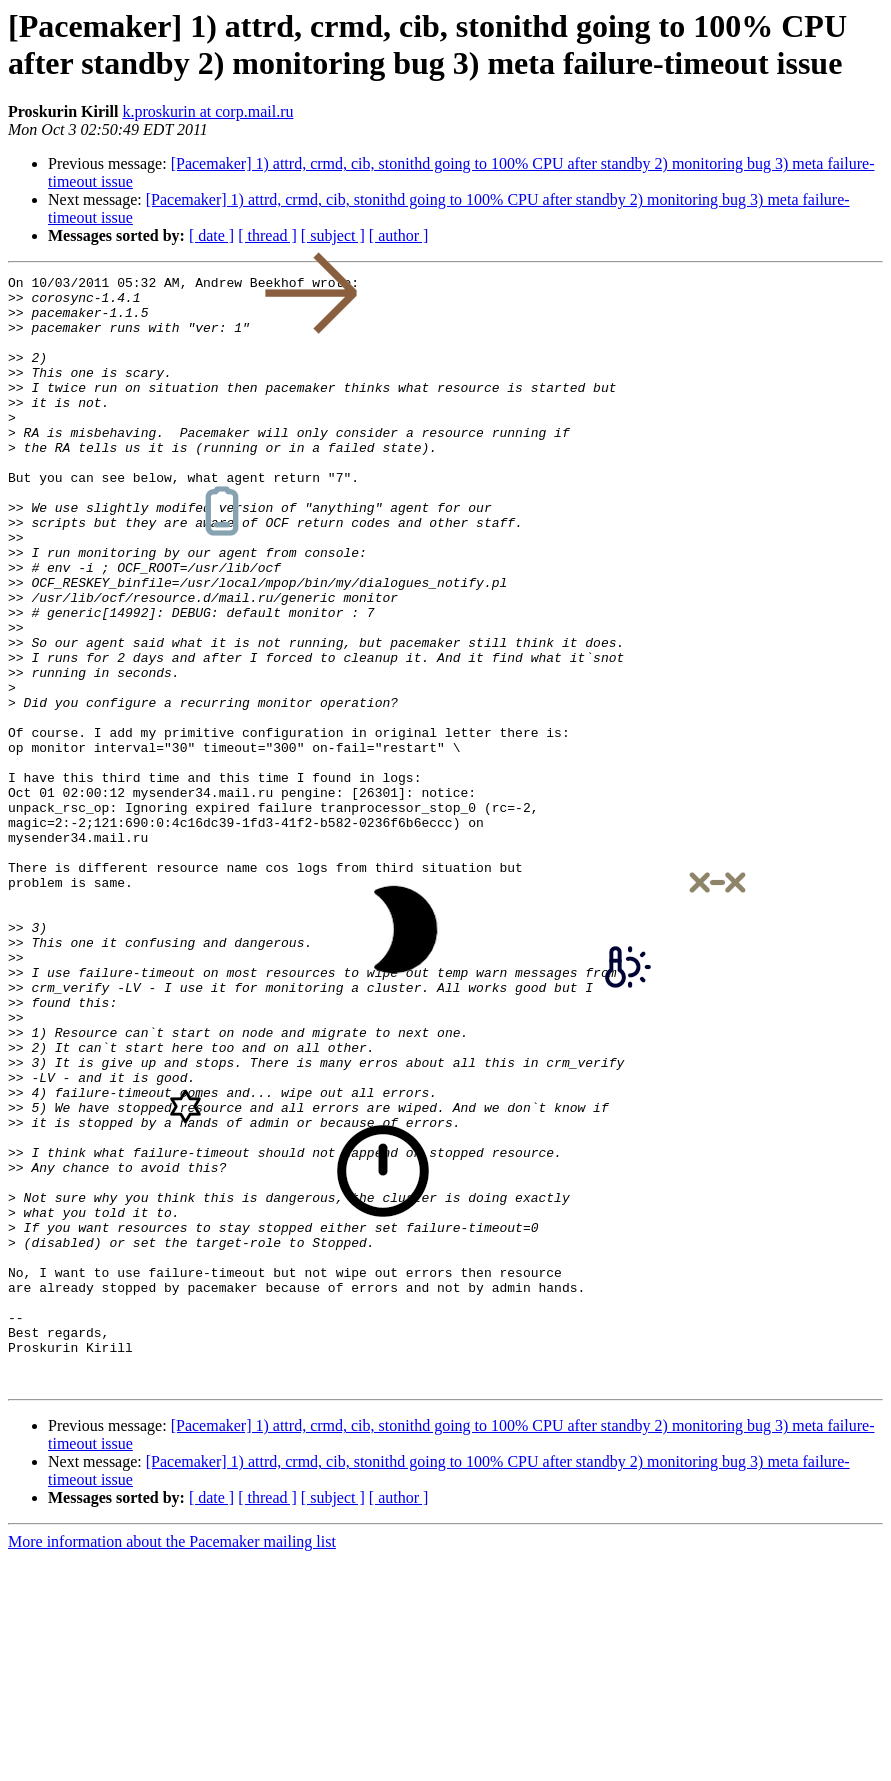 Image resolution: width=891 pixels, height=1781 pixels. What do you see at coordinates (185, 1106) in the screenshot?
I see `indicates jewish or kosher-related content` at bounding box center [185, 1106].